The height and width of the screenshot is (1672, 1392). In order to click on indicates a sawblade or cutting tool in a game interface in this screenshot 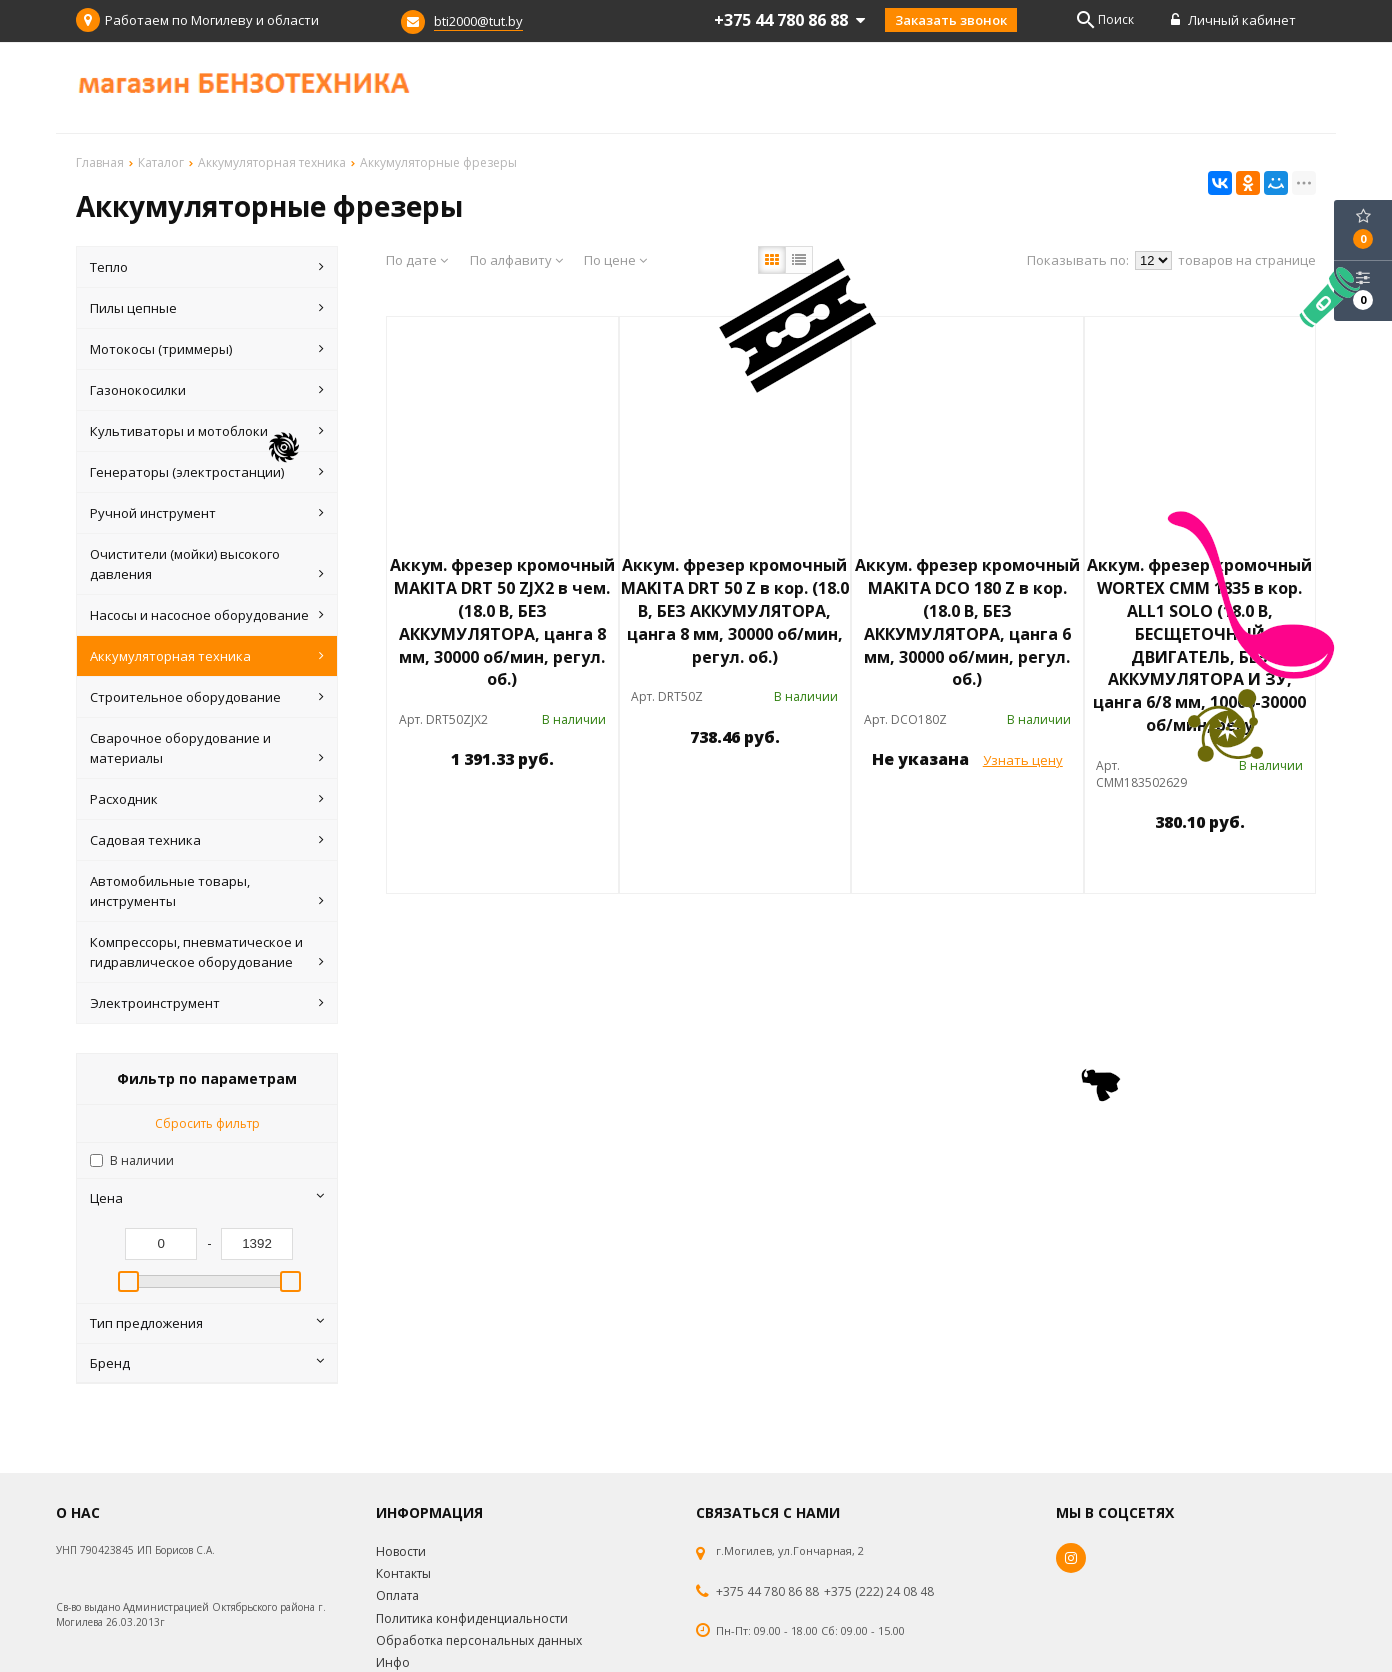, I will do `click(284, 447)`.